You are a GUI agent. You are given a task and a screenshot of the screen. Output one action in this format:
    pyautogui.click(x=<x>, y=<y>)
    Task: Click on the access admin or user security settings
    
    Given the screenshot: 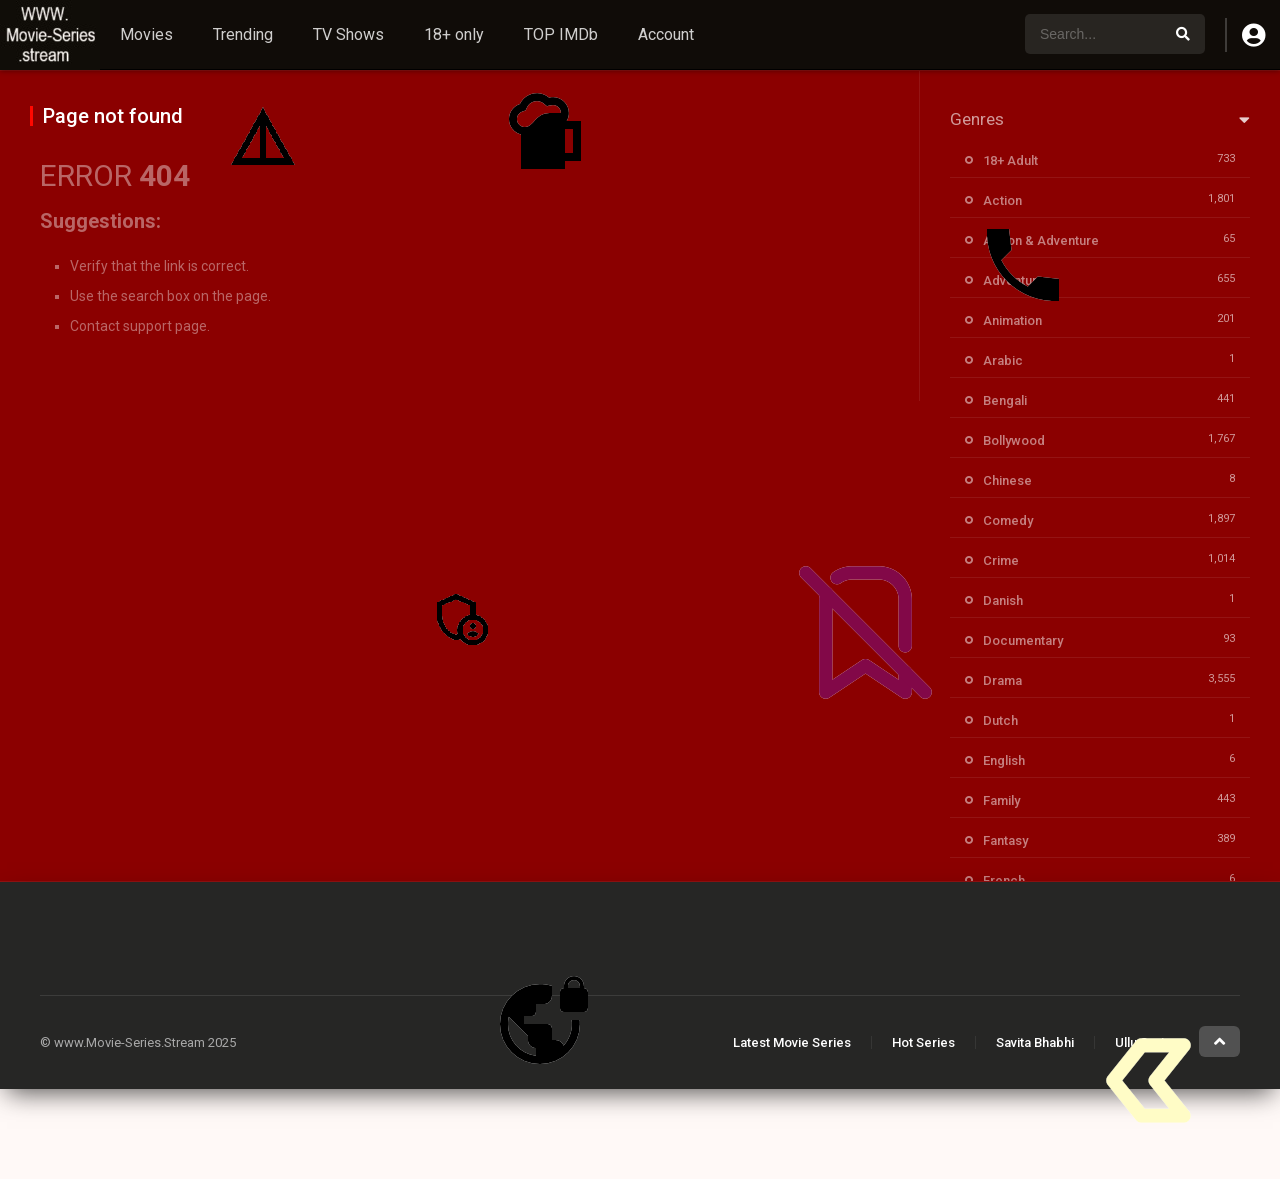 What is the action you would take?
    pyautogui.click(x=460, y=617)
    